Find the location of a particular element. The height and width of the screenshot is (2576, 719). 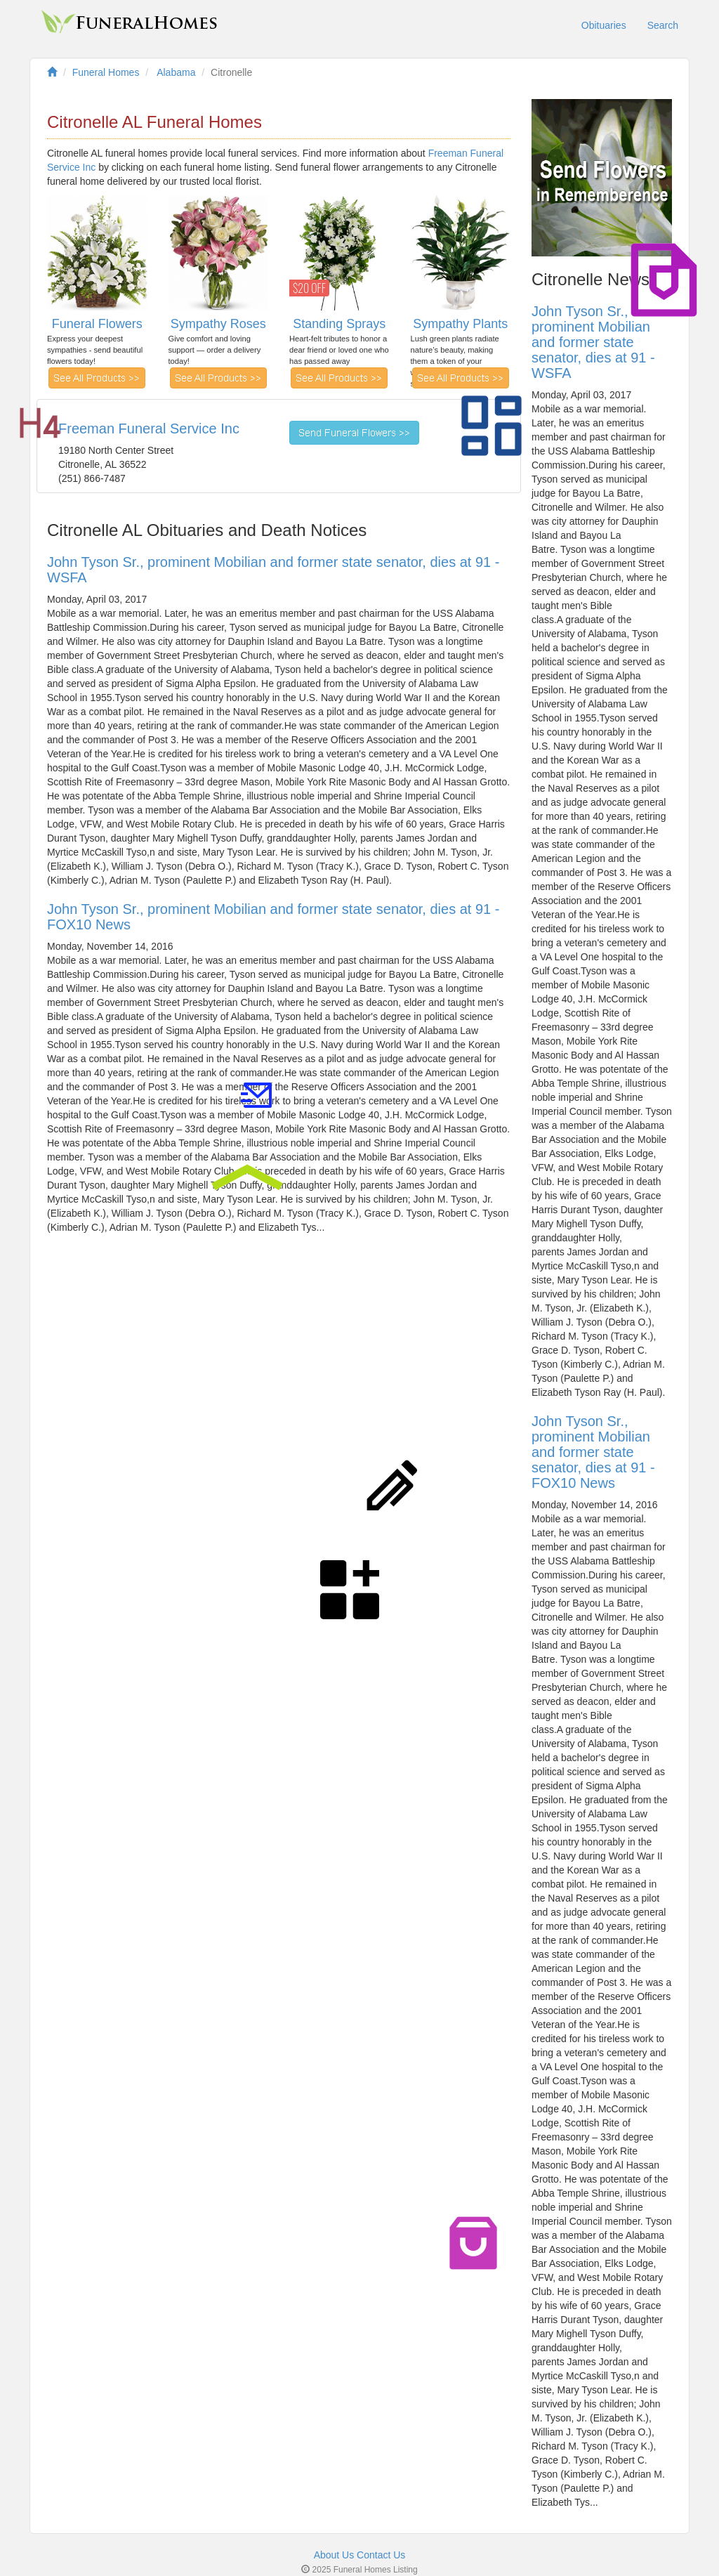

scroll to top of page is located at coordinates (247, 1179).